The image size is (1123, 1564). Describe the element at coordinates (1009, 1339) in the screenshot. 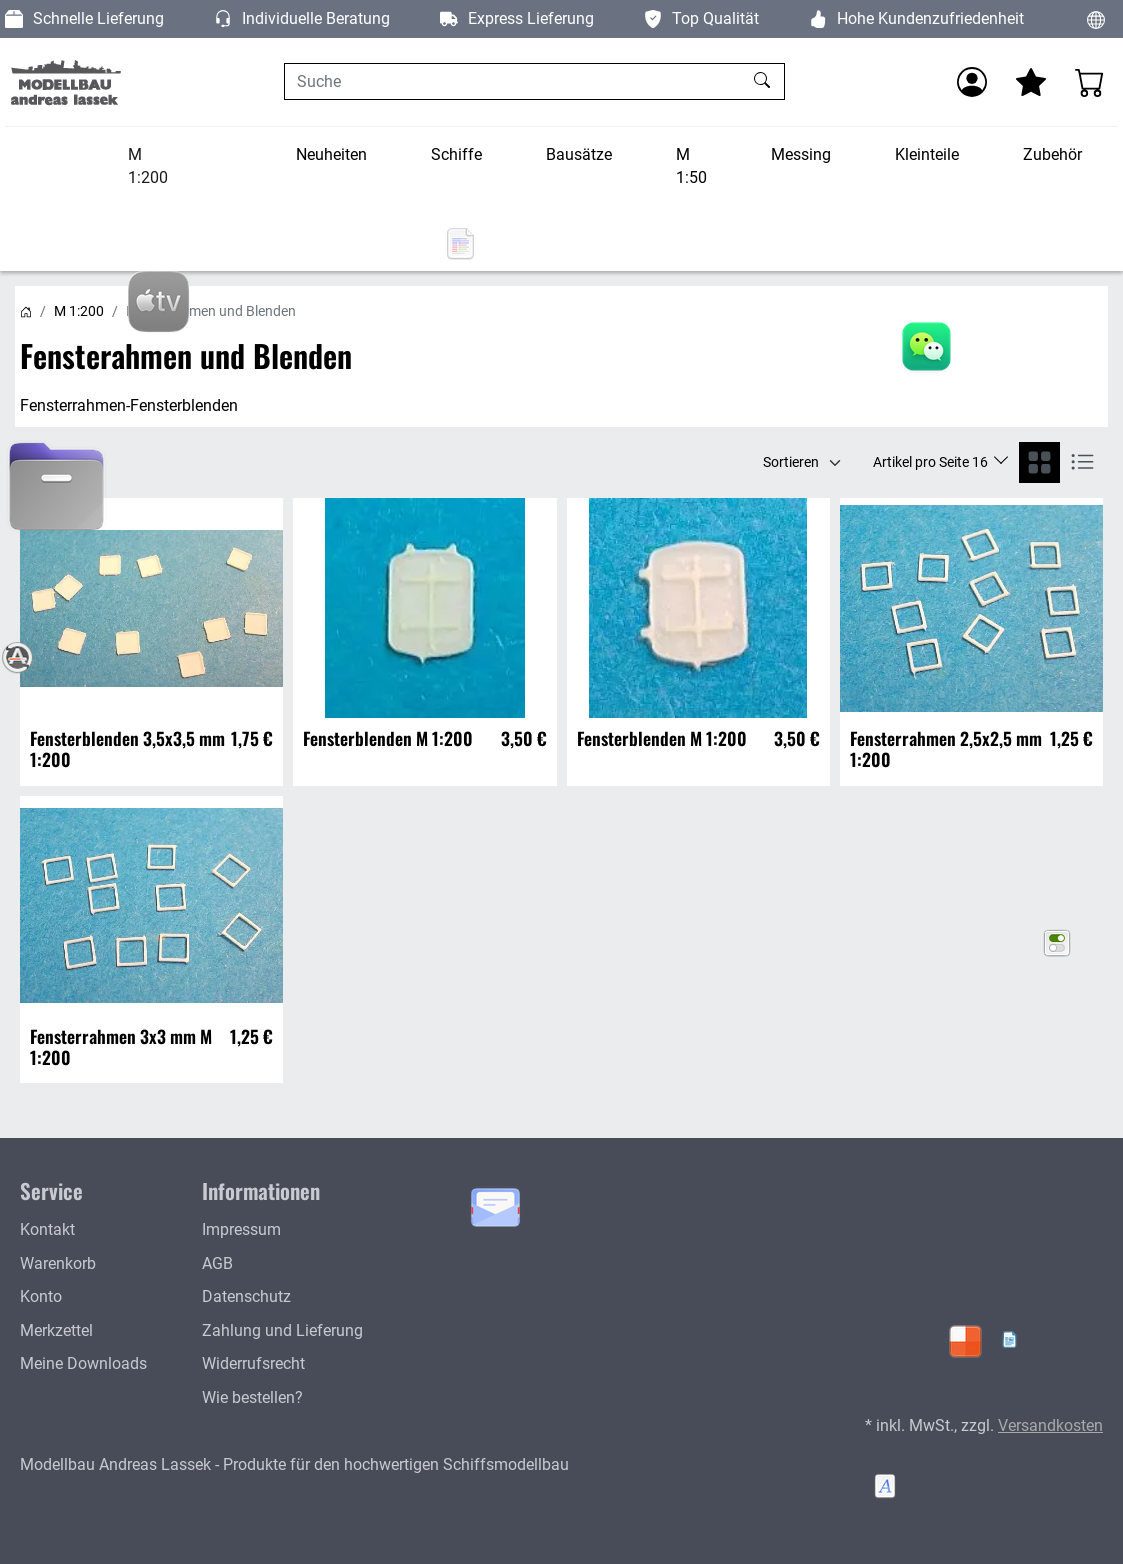

I see `open a libreoffice writer document` at that location.